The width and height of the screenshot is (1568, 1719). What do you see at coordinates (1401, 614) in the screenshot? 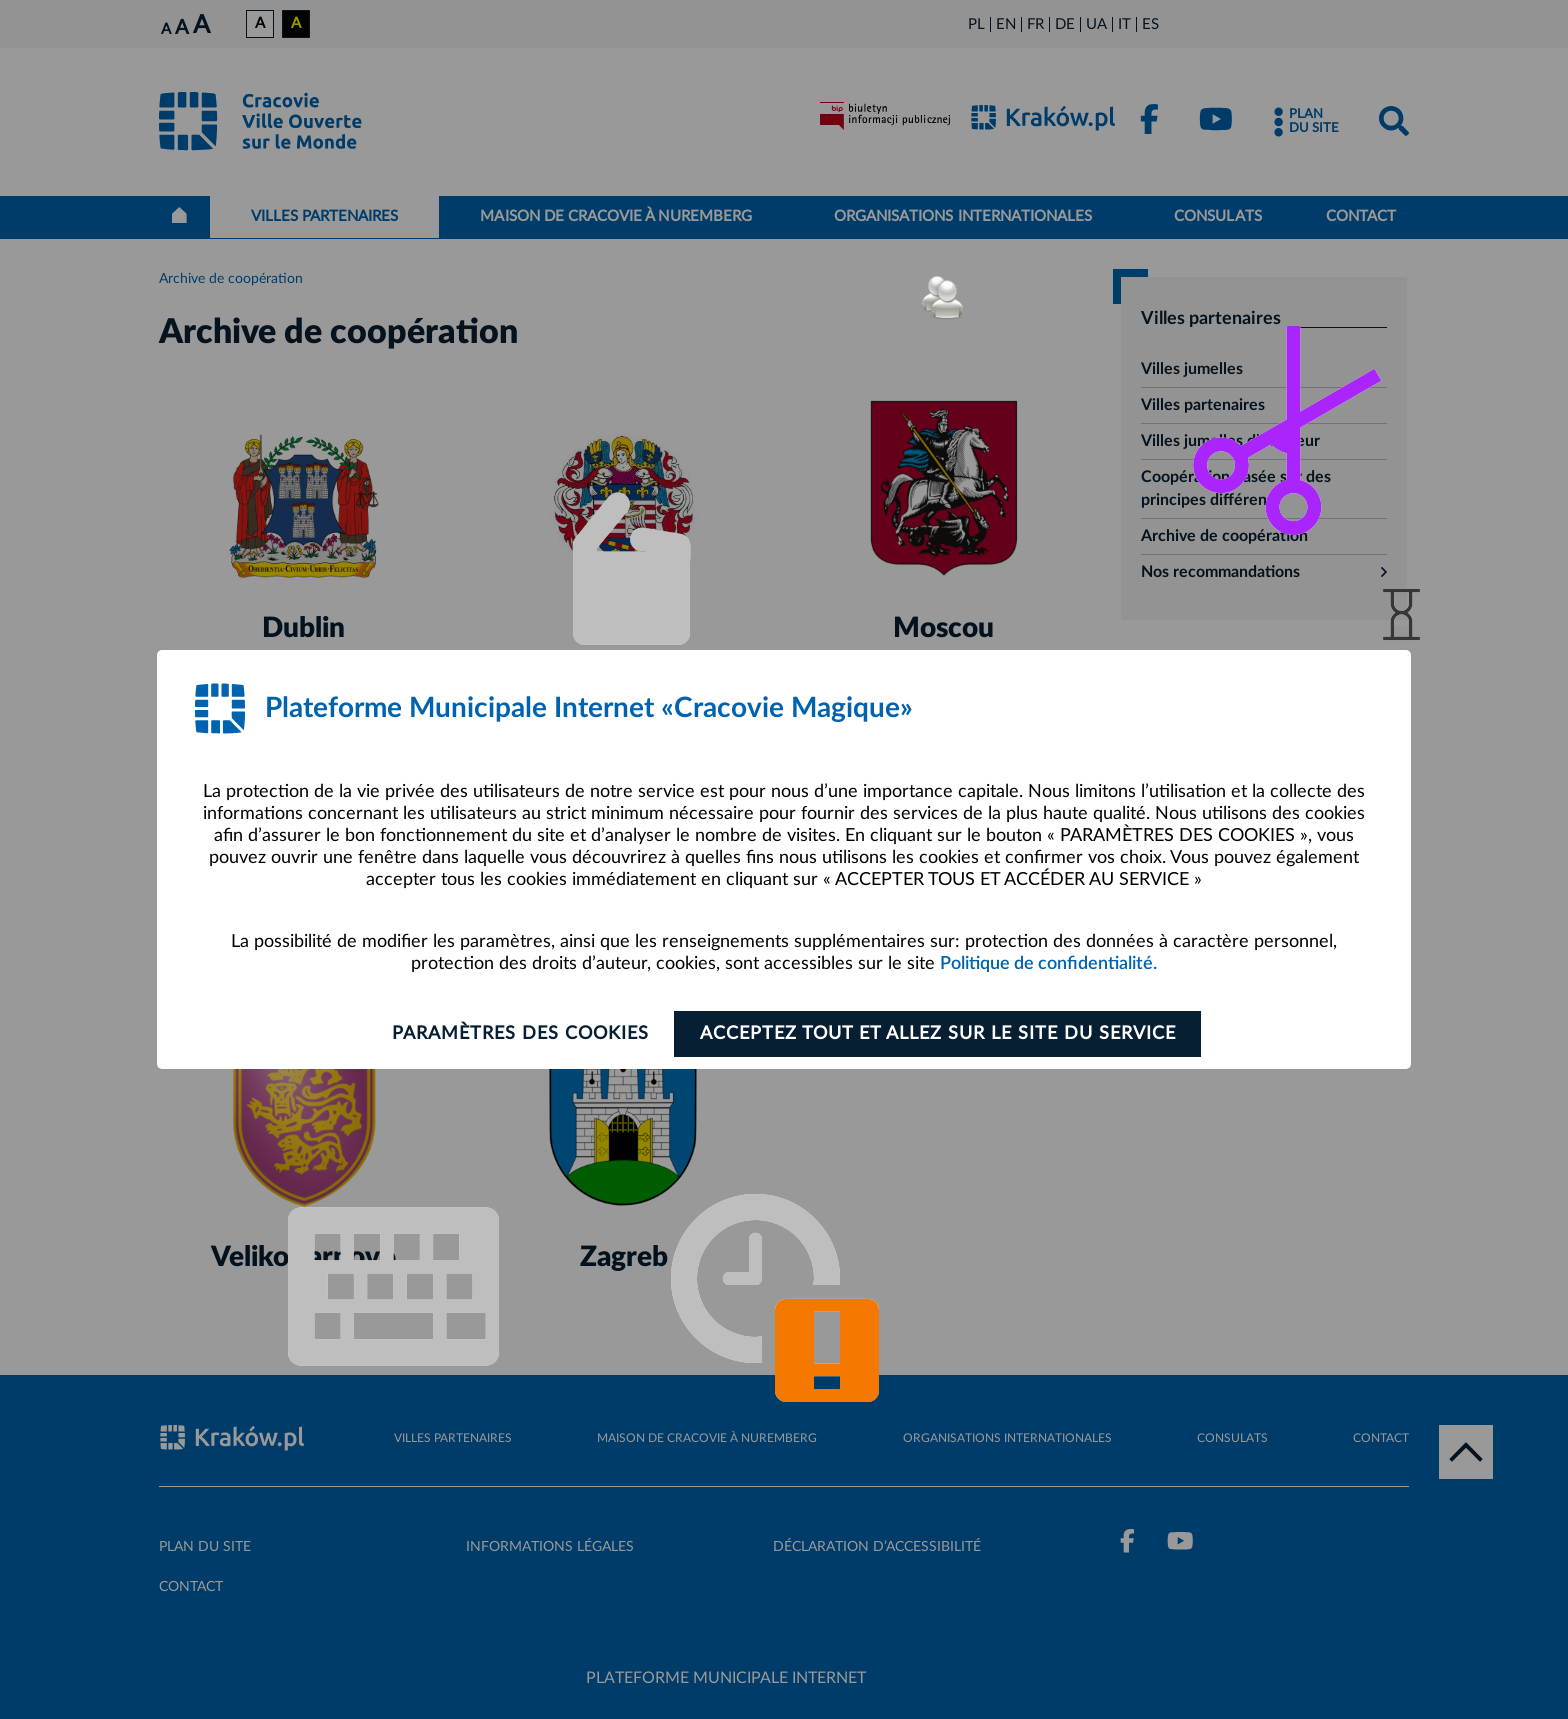
I see `countdown timer or time remaining indicator` at bounding box center [1401, 614].